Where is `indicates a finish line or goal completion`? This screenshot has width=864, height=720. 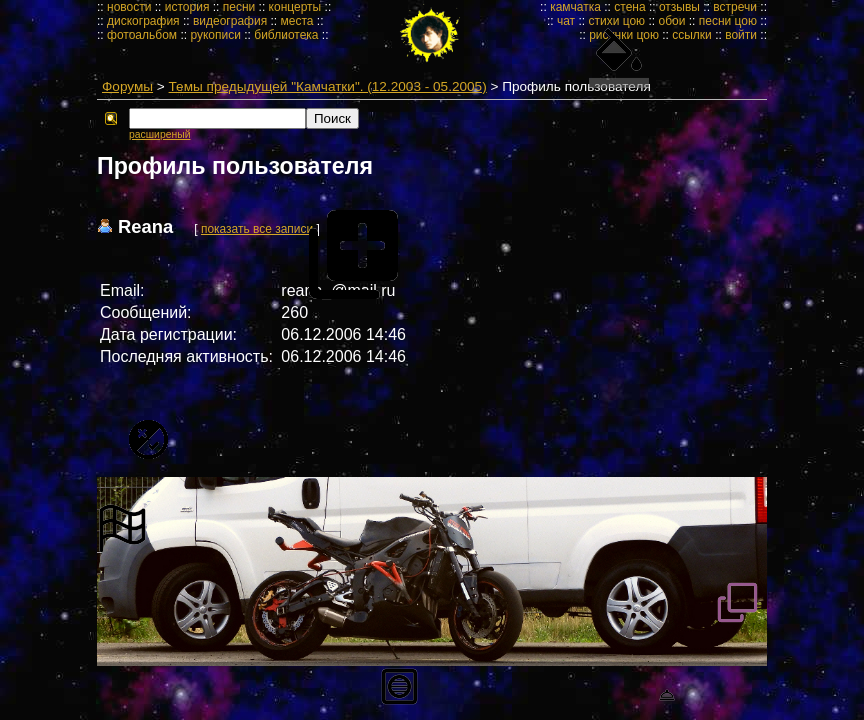
indicates a finish line or goal completion is located at coordinates (120, 527).